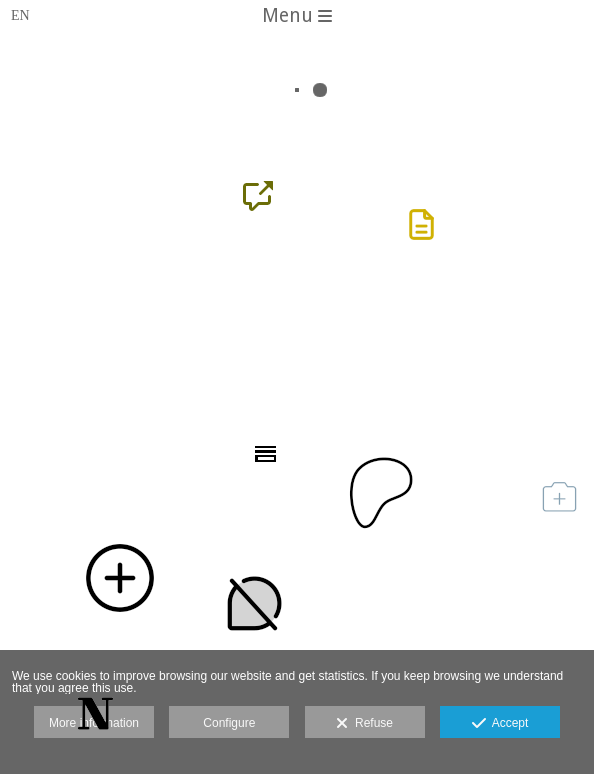 Image resolution: width=594 pixels, height=774 pixels. I want to click on split view horizontally, so click(266, 454).